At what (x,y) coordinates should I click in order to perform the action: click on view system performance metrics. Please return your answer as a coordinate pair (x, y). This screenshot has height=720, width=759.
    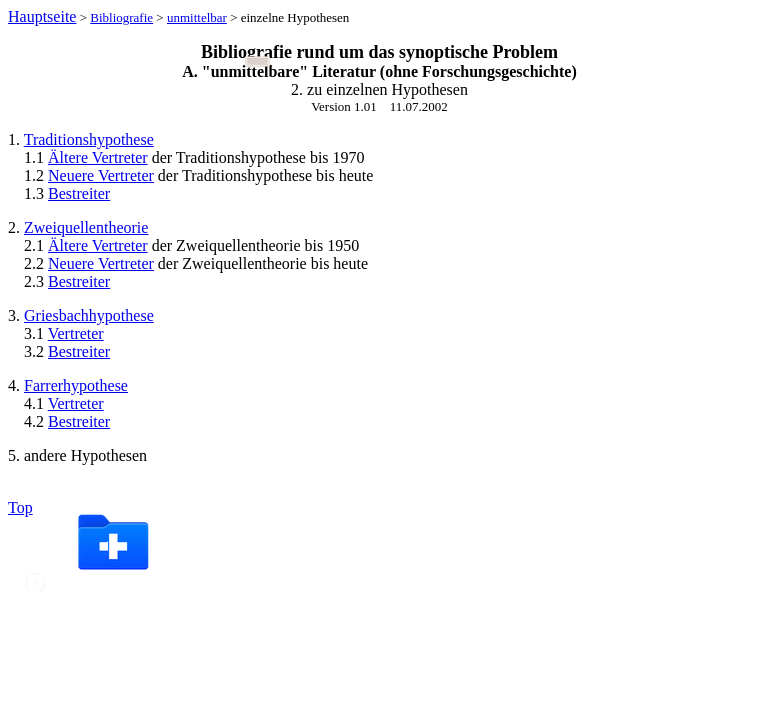
    Looking at the image, I should click on (35, 582).